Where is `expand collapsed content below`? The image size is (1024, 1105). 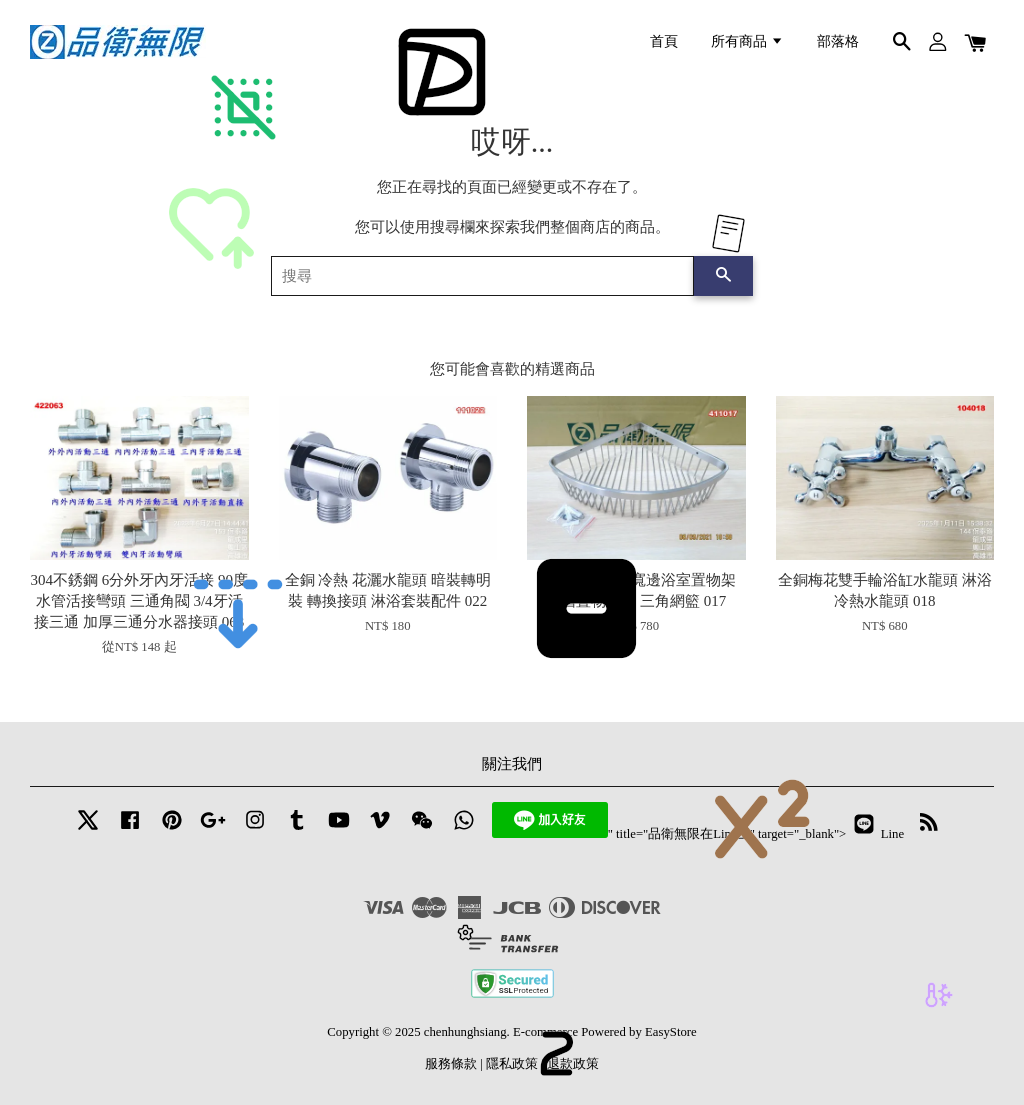
expand collapsed content below is located at coordinates (238, 609).